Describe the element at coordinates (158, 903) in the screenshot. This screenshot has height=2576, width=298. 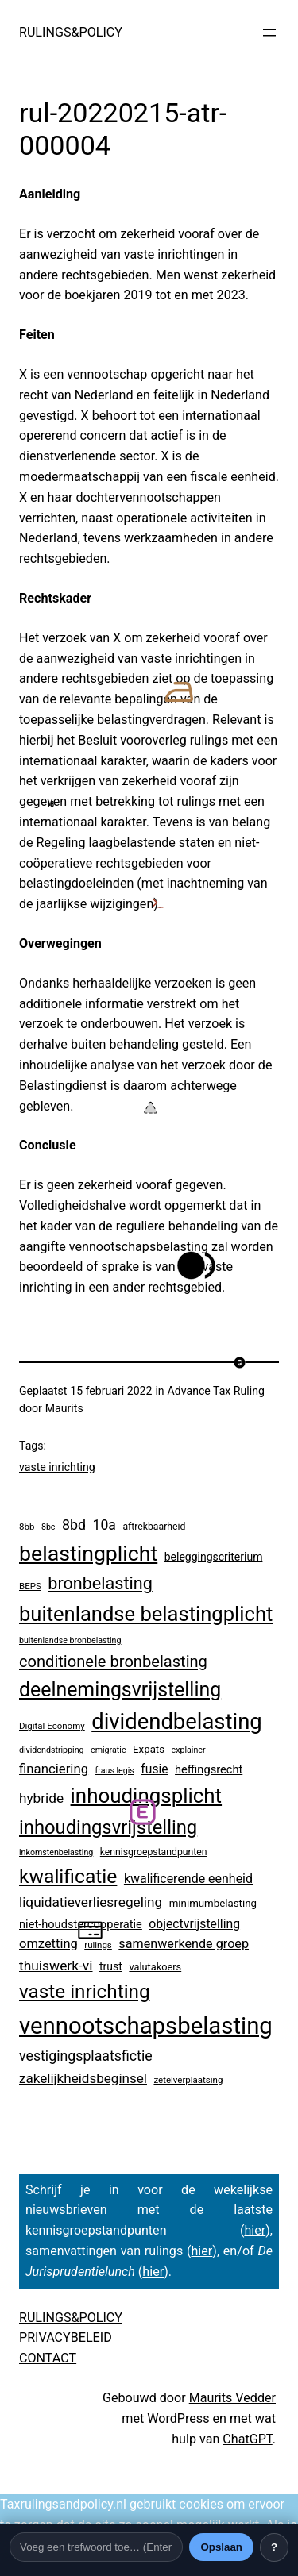
I see `open terminal or command line interface` at that location.